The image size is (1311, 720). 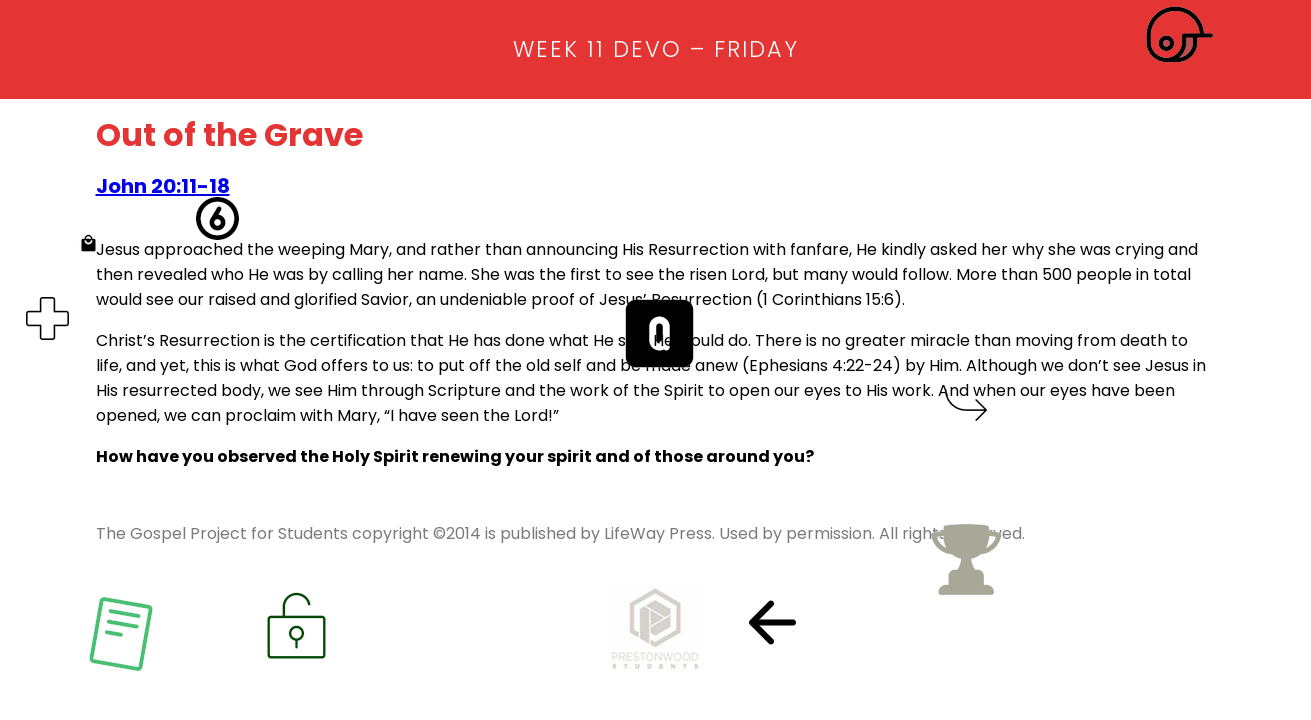 I want to click on view your resume or CV, so click(x=121, y=634).